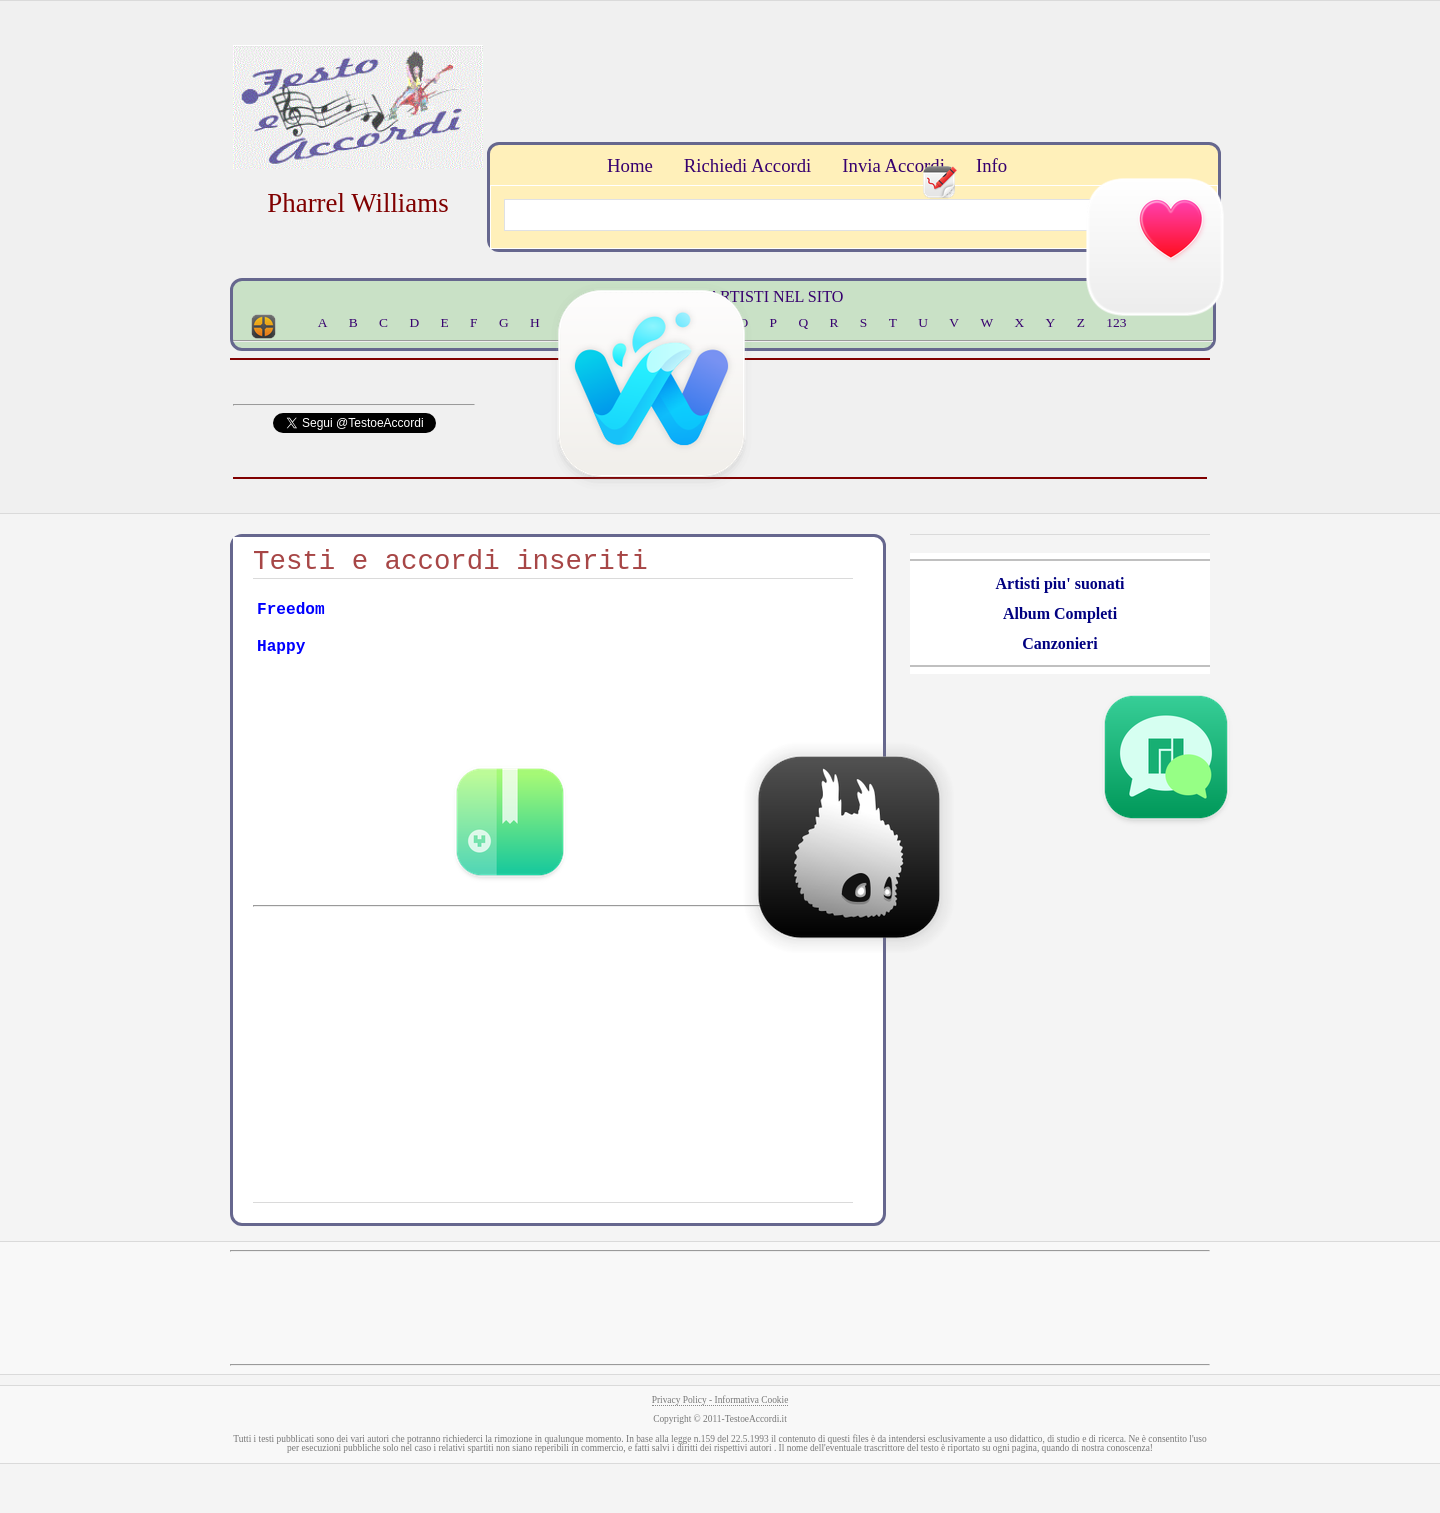 This screenshot has height=1513, width=1440. Describe the element at coordinates (939, 182) in the screenshot. I see `open drawing app` at that location.